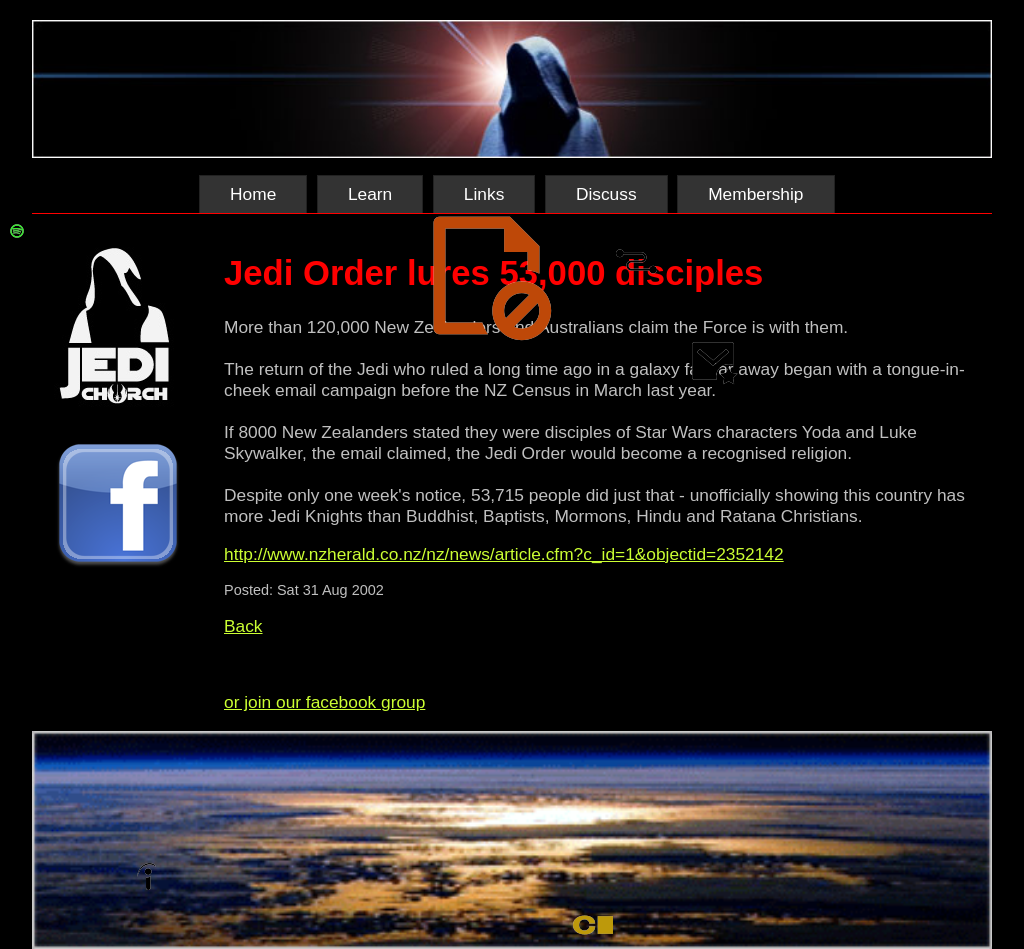  Describe the element at coordinates (593, 925) in the screenshot. I see `open coder development environment` at that location.